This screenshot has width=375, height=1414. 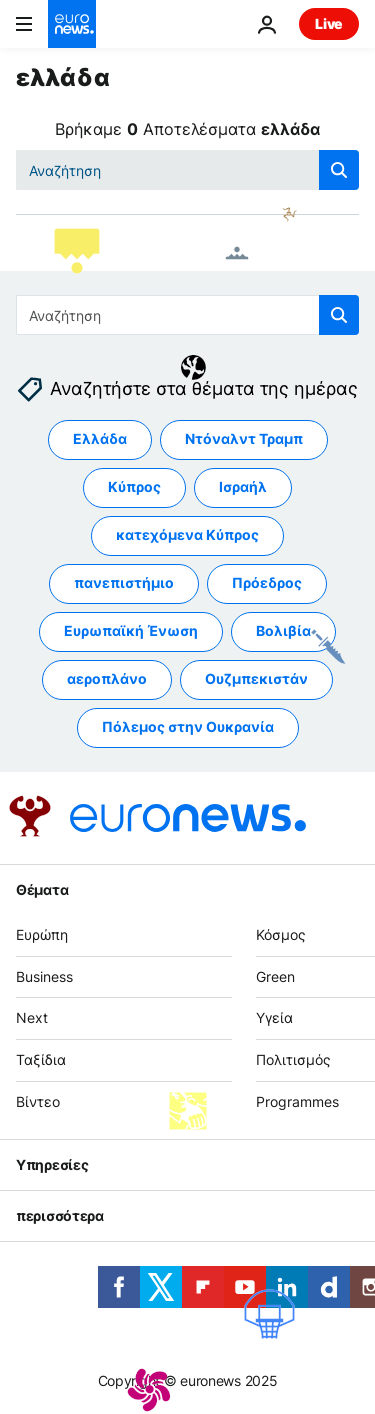 I want to click on sicilian cultural or regional symbol, so click(x=289, y=214).